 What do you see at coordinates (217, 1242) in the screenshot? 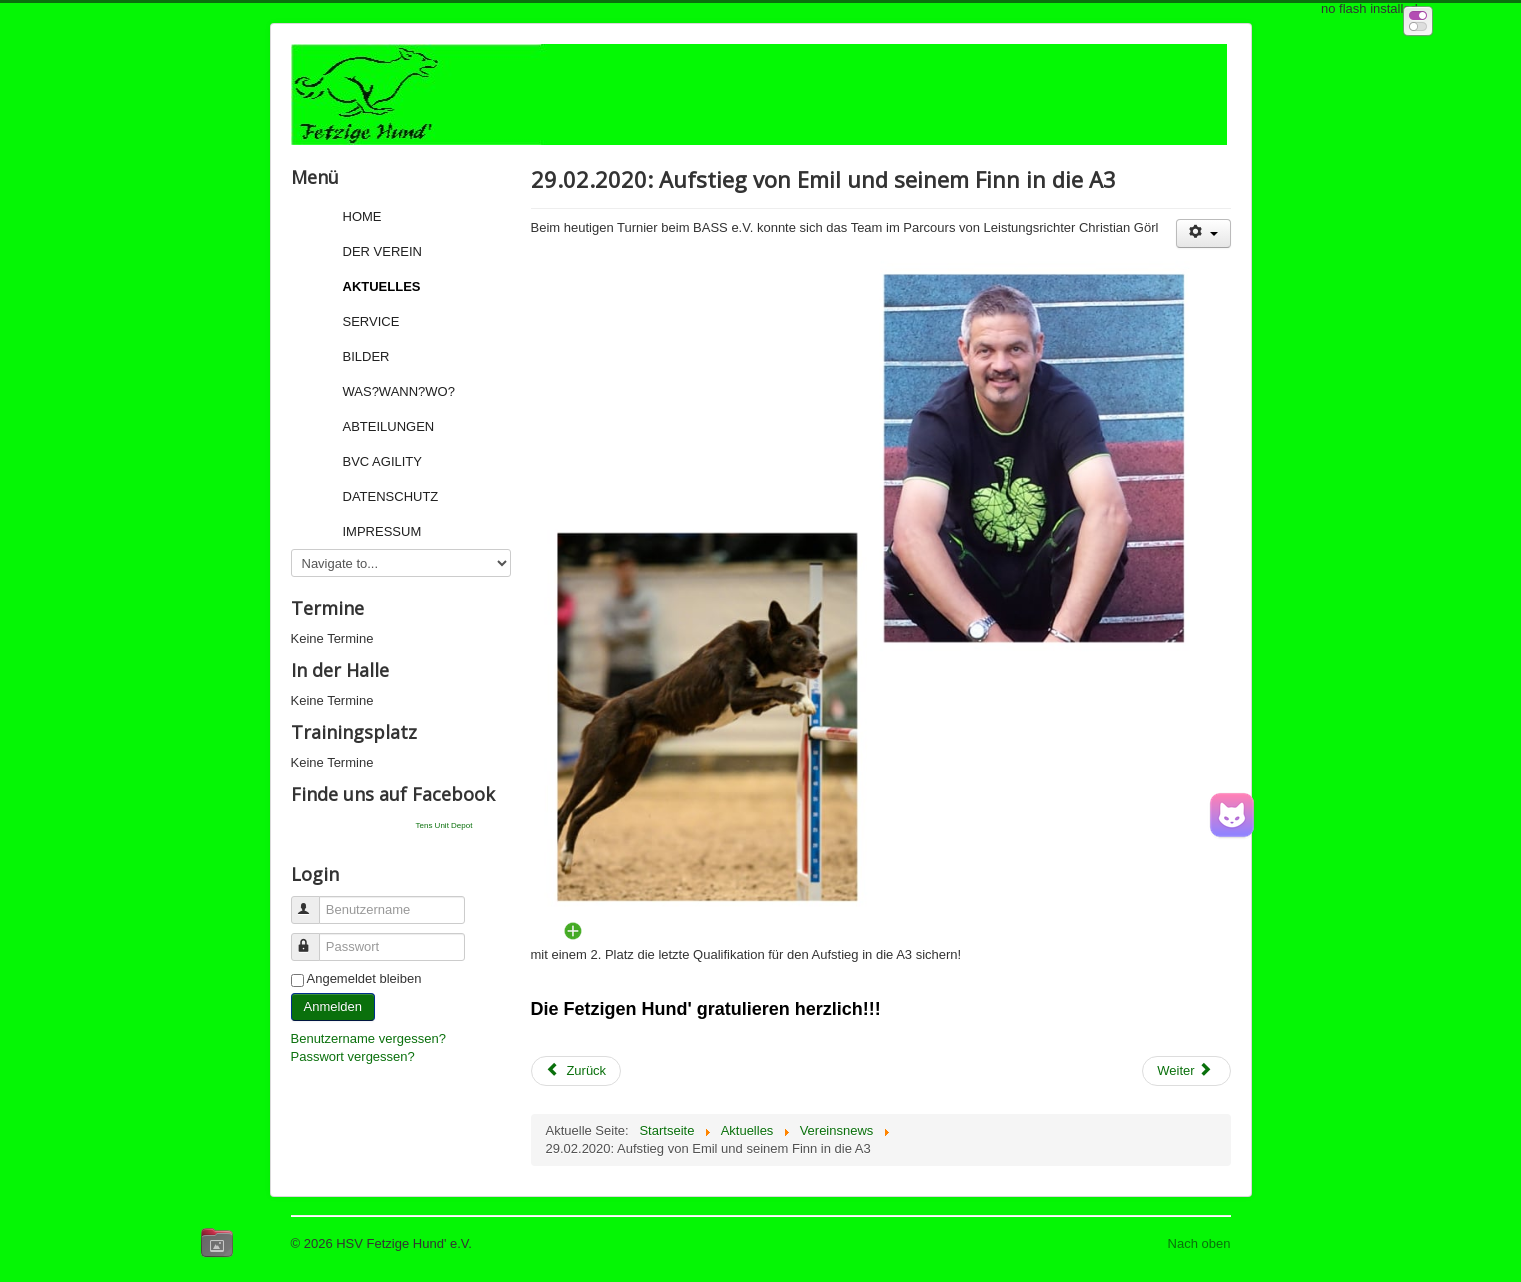
I see `open pictures folder` at bounding box center [217, 1242].